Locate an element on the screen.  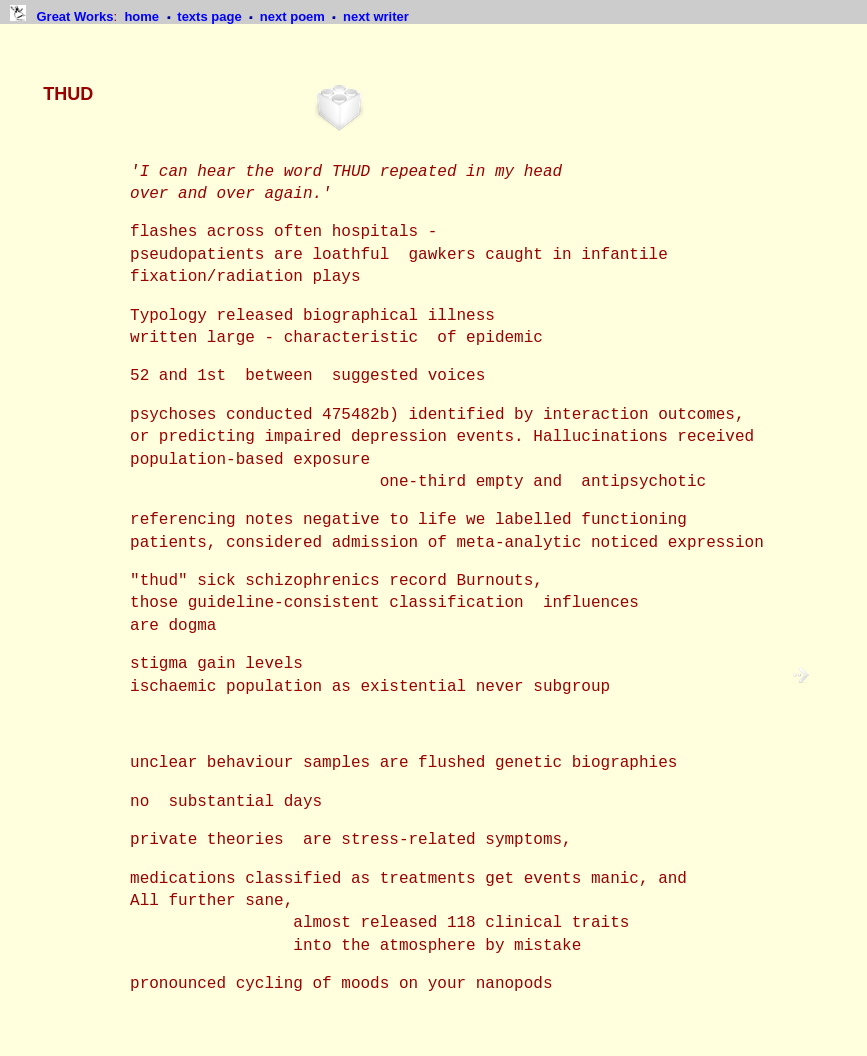
a quicklook plugin or generator component is located at coordinates (339, 108).